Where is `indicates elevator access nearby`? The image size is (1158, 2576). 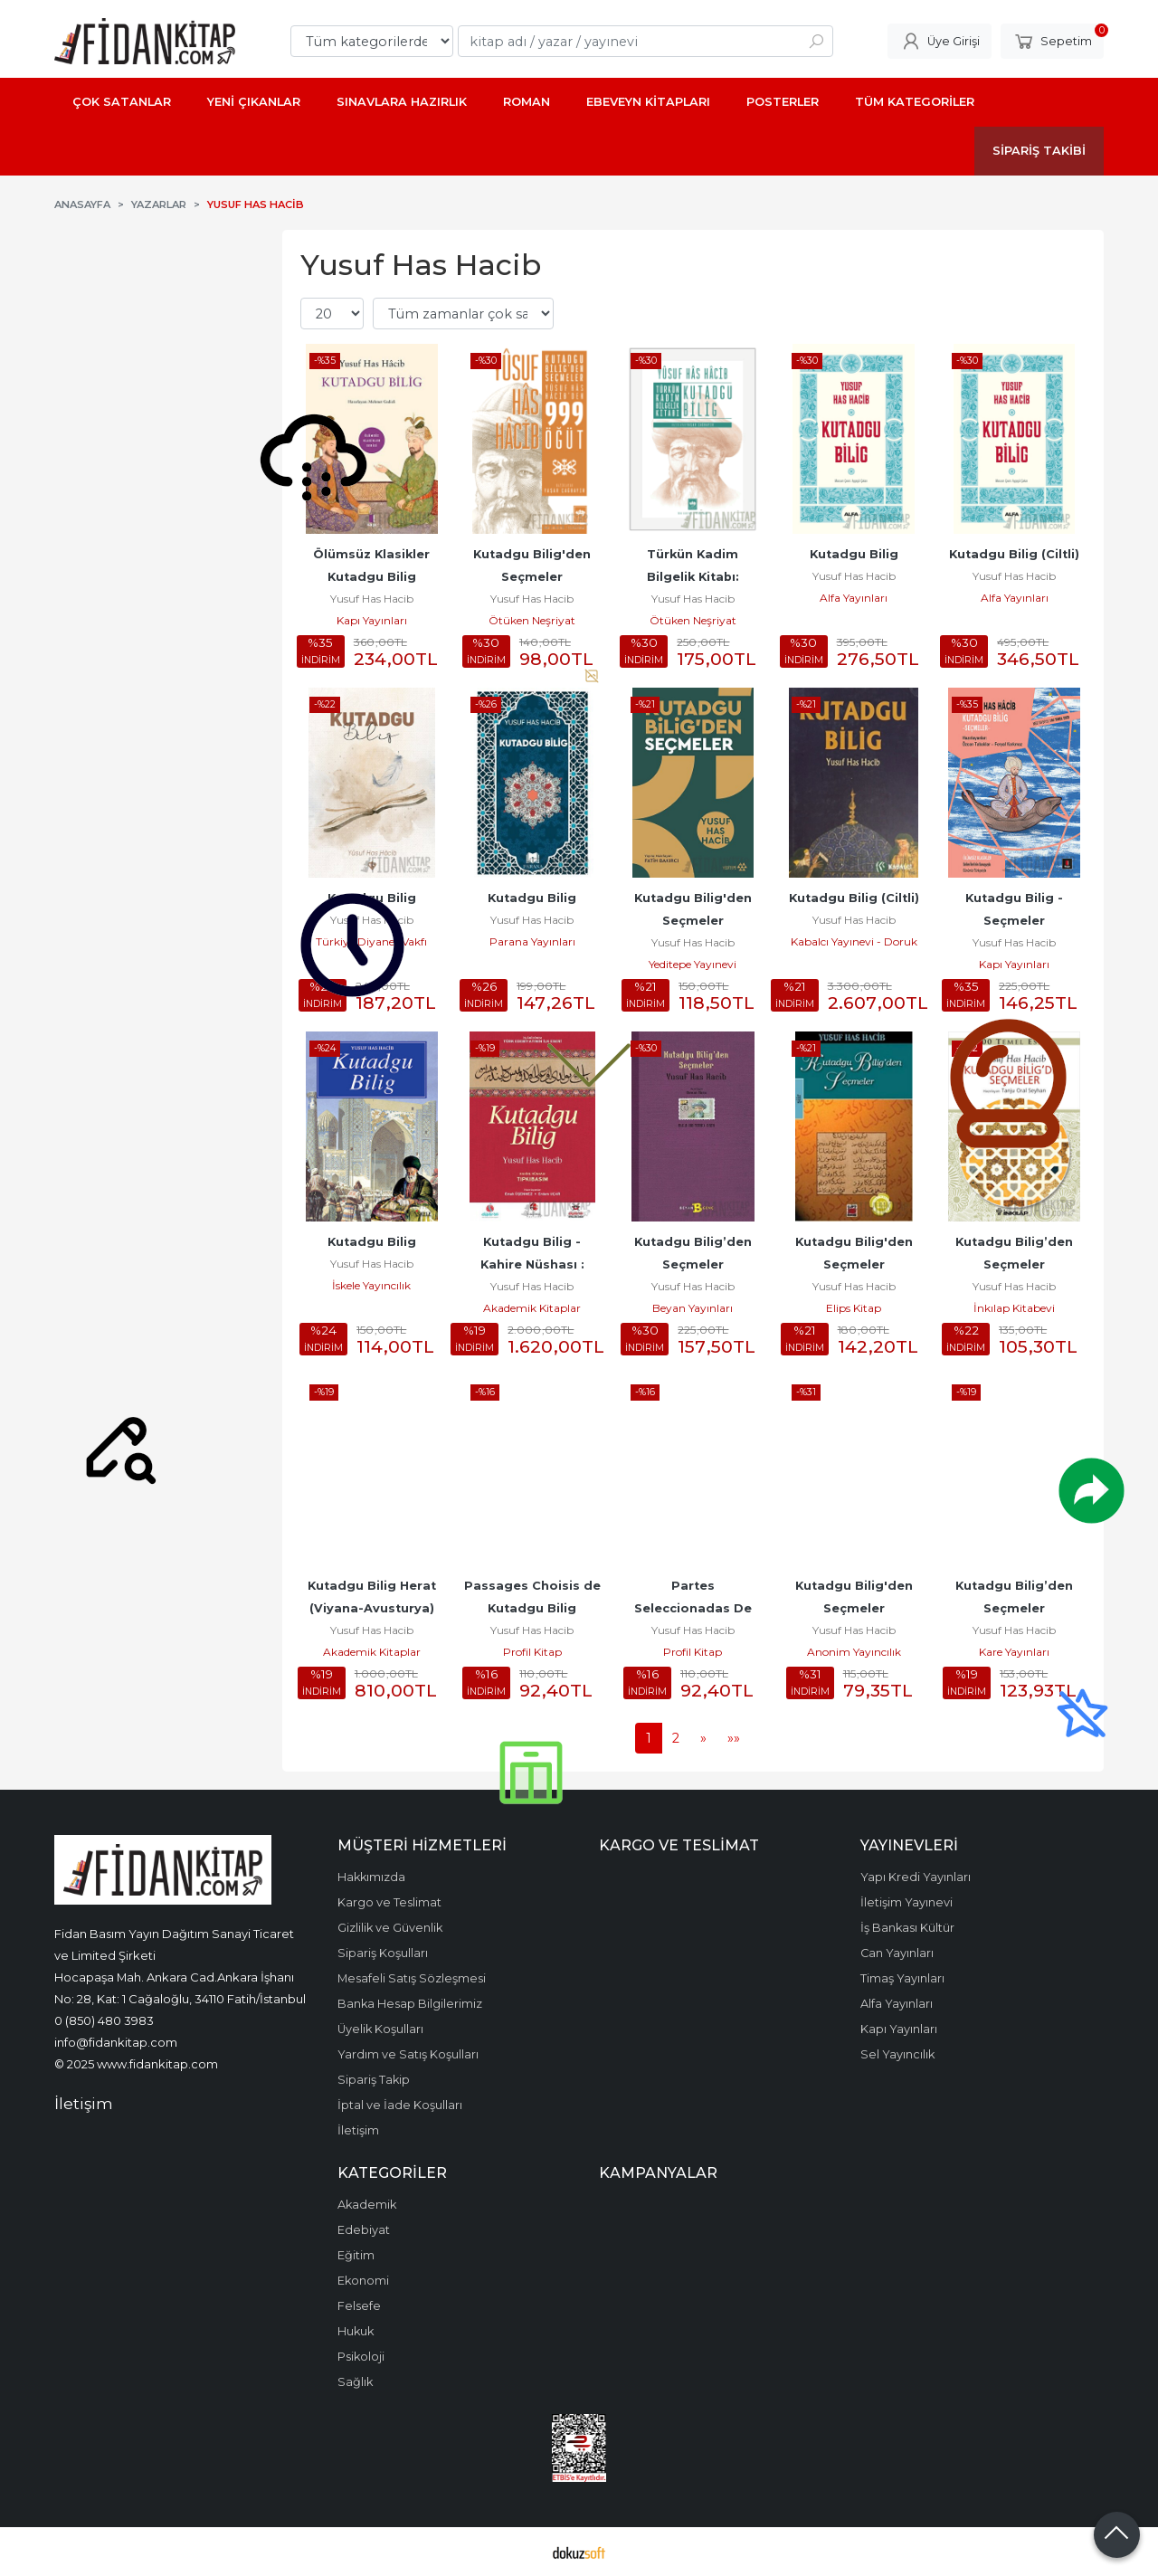 indicates elevator access nearby is located at coordinates (531, 1773).